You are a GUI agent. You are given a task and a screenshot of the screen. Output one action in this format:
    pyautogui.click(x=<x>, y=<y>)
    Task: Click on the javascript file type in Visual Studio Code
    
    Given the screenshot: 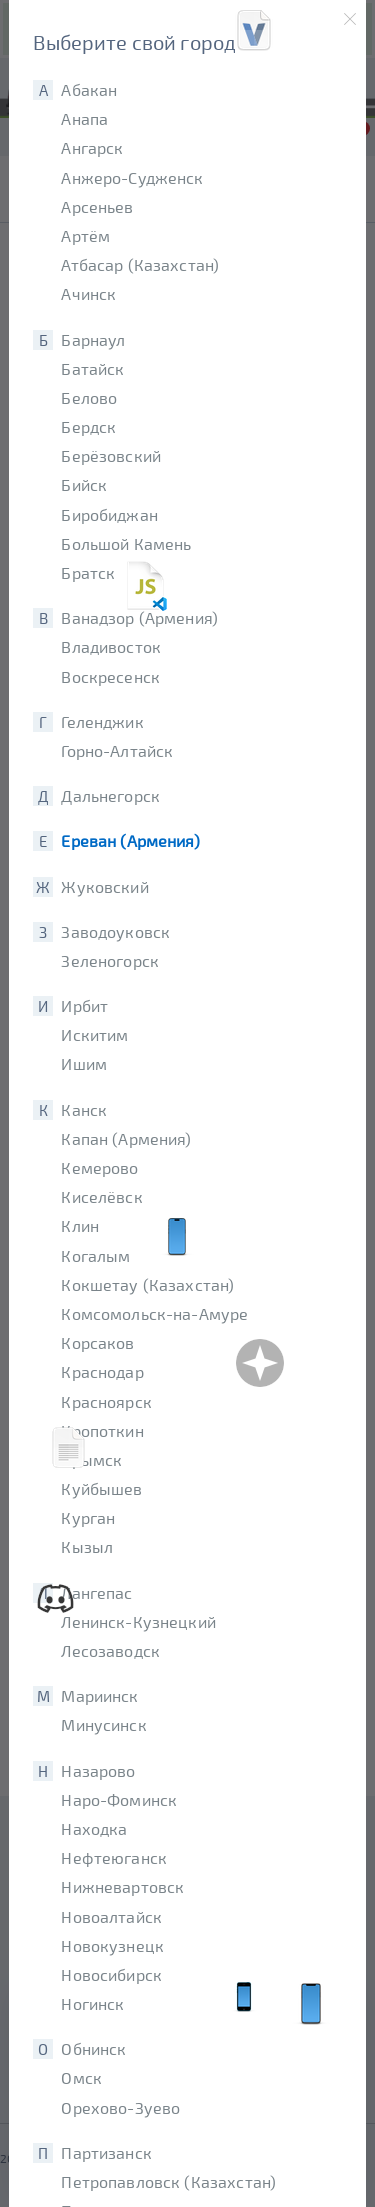 What is the action you would take?
    pyautogui.click(x=145, y=586)
    